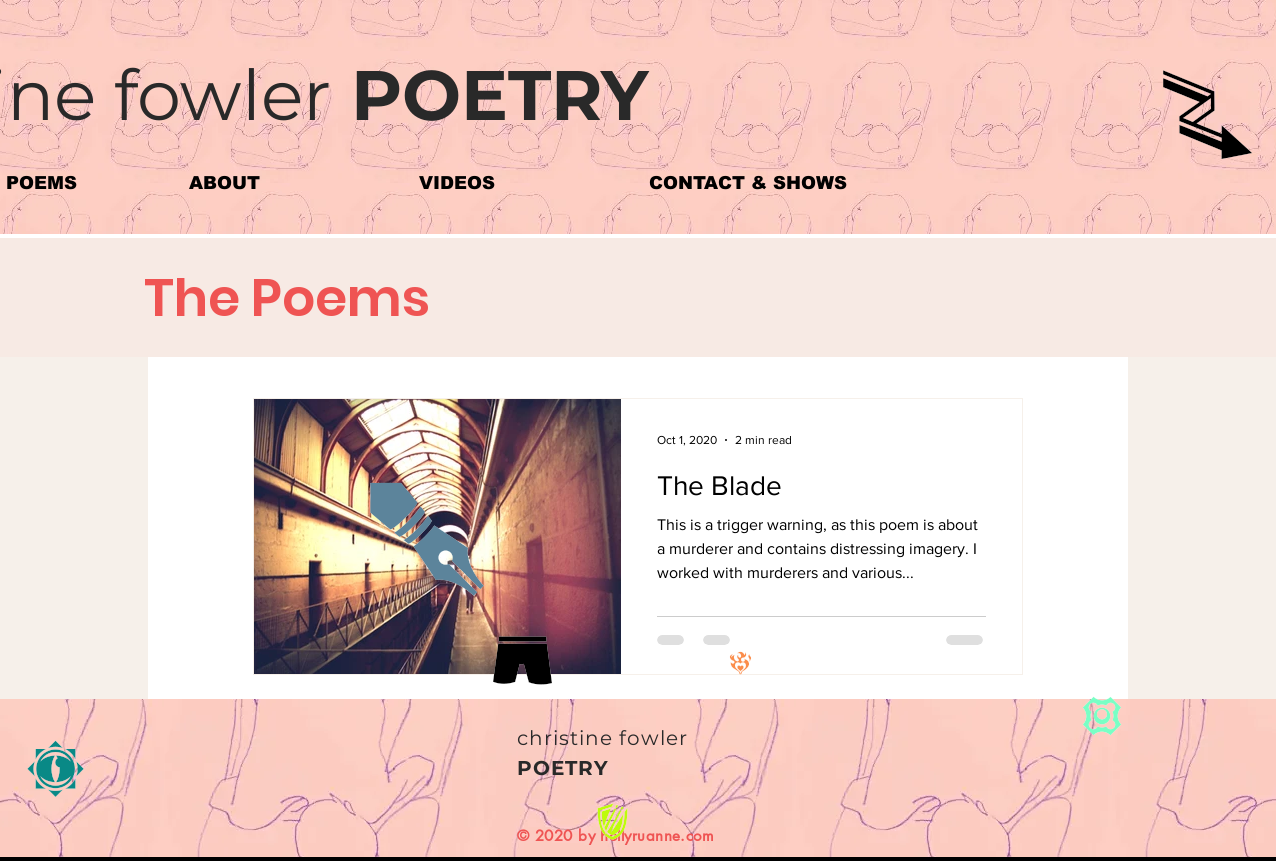 The image size is (1276, 861). I want to click on compose a new document or note, so click(427, 539).